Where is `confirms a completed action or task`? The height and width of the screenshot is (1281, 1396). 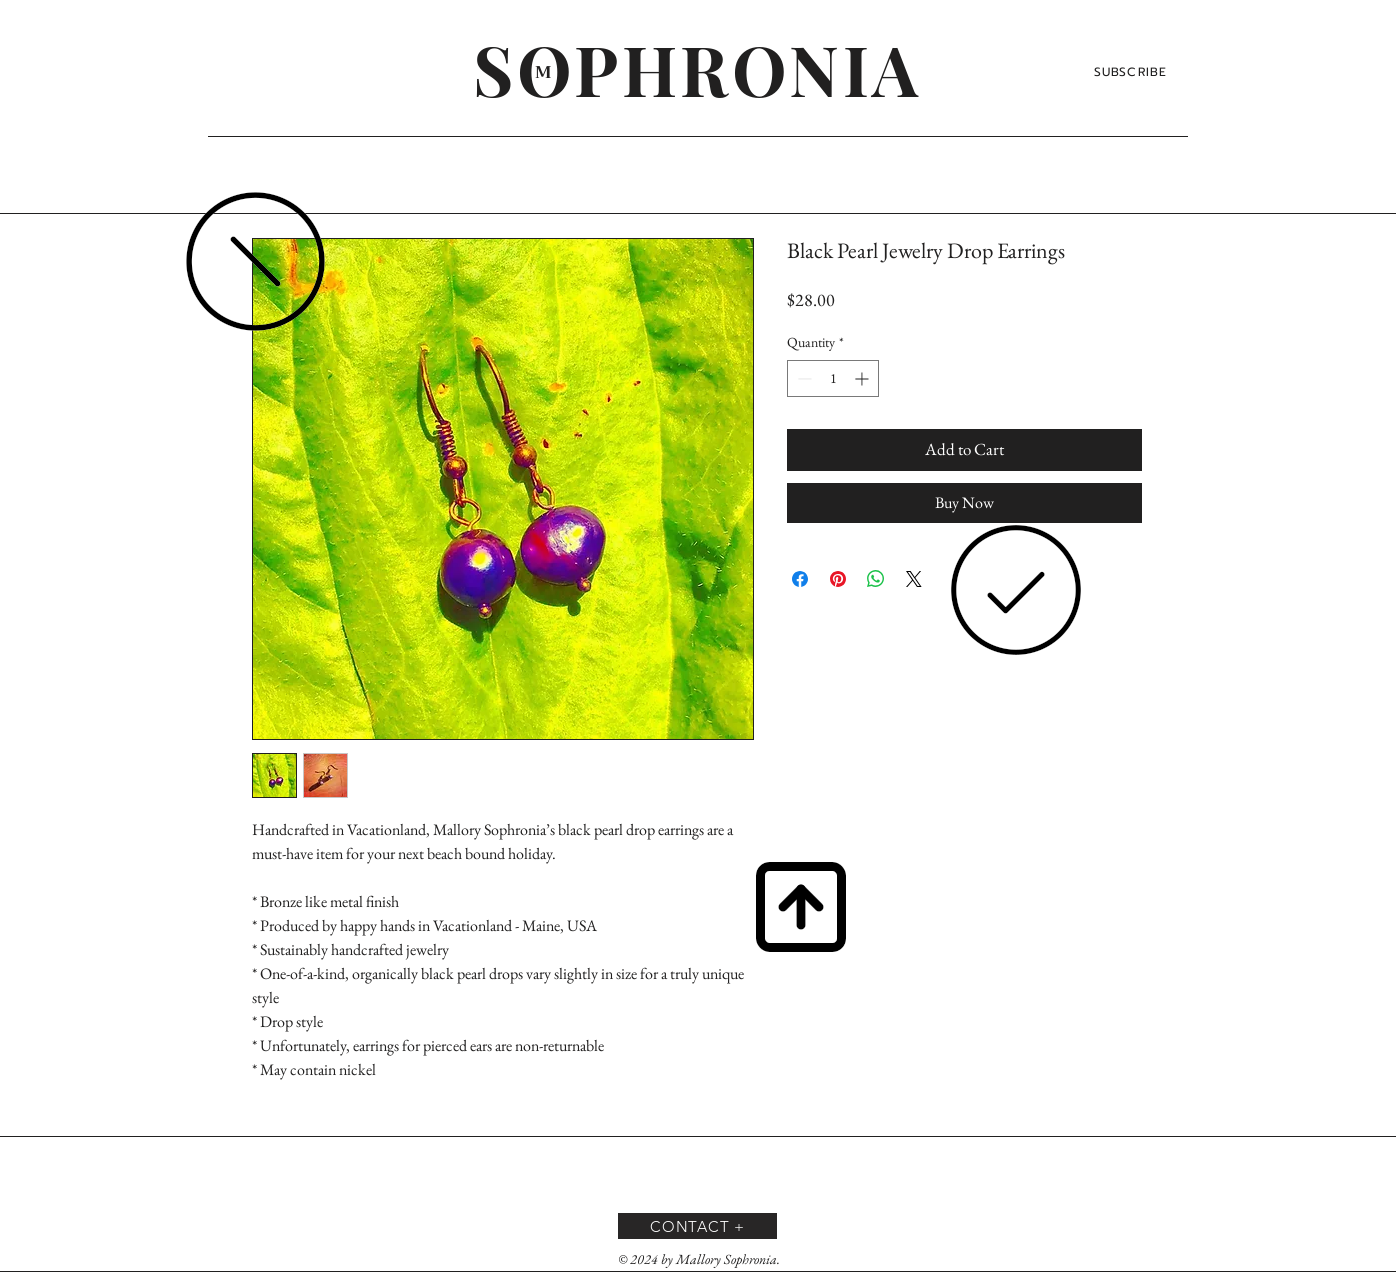
confirms a completed action or task is located at coordinates (1016, 590).